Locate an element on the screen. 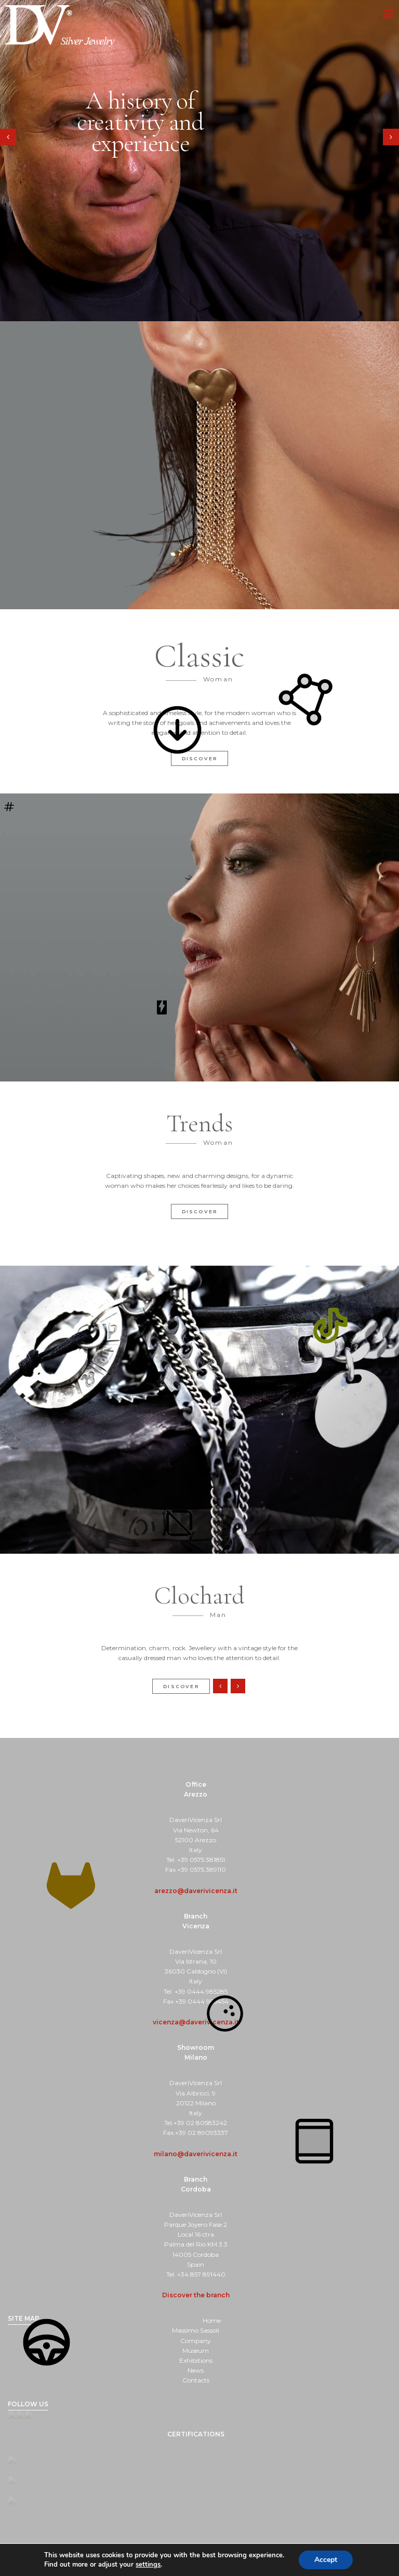 The height and width of the screenshot is (2576, 399). battery charging at 90% is located at coordinates (162, 1004).